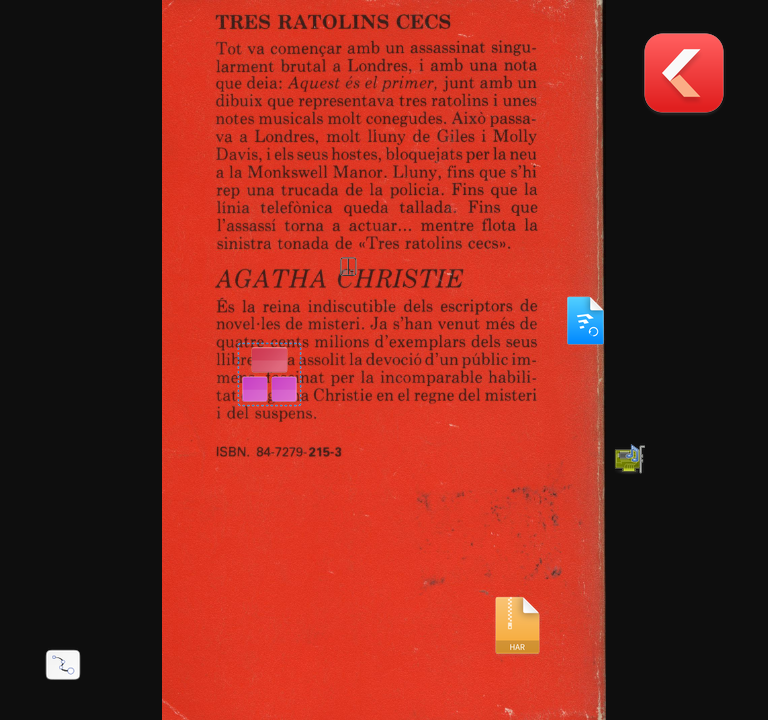 The image size is (768, 720). What do you see at coordinates (585, 321) in the screenshot?
I see `a sketchbook or sketch file associated with wine/windows compatibility layer` at bounding box center [585, 321].